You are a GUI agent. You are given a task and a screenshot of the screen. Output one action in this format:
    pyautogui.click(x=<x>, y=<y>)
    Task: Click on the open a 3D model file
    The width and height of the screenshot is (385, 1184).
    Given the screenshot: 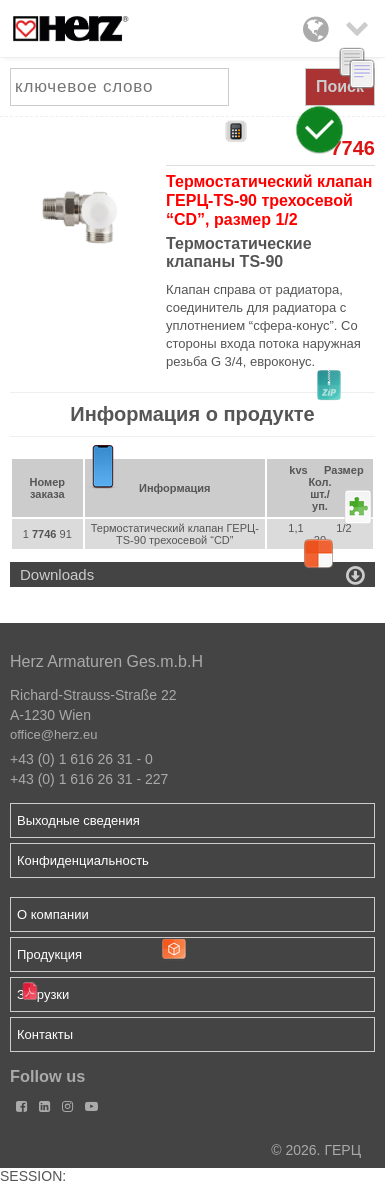 What is the action you would take?
    pyautogui.click(x=174, y=948)
    